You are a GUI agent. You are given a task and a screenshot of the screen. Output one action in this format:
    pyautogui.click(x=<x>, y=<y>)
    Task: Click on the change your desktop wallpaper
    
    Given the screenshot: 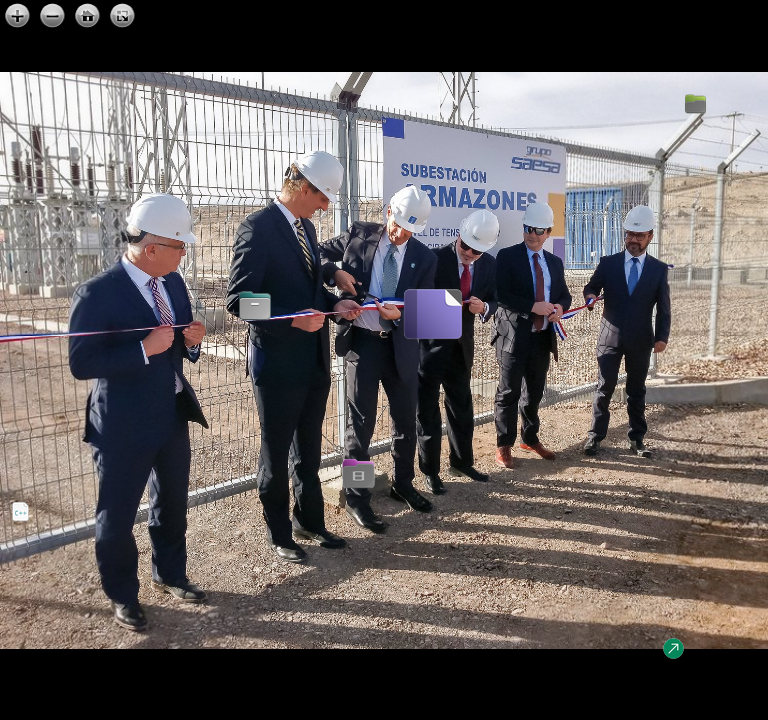 What is the action you would take?
    pyautogui.click(x=433, y=312)
    